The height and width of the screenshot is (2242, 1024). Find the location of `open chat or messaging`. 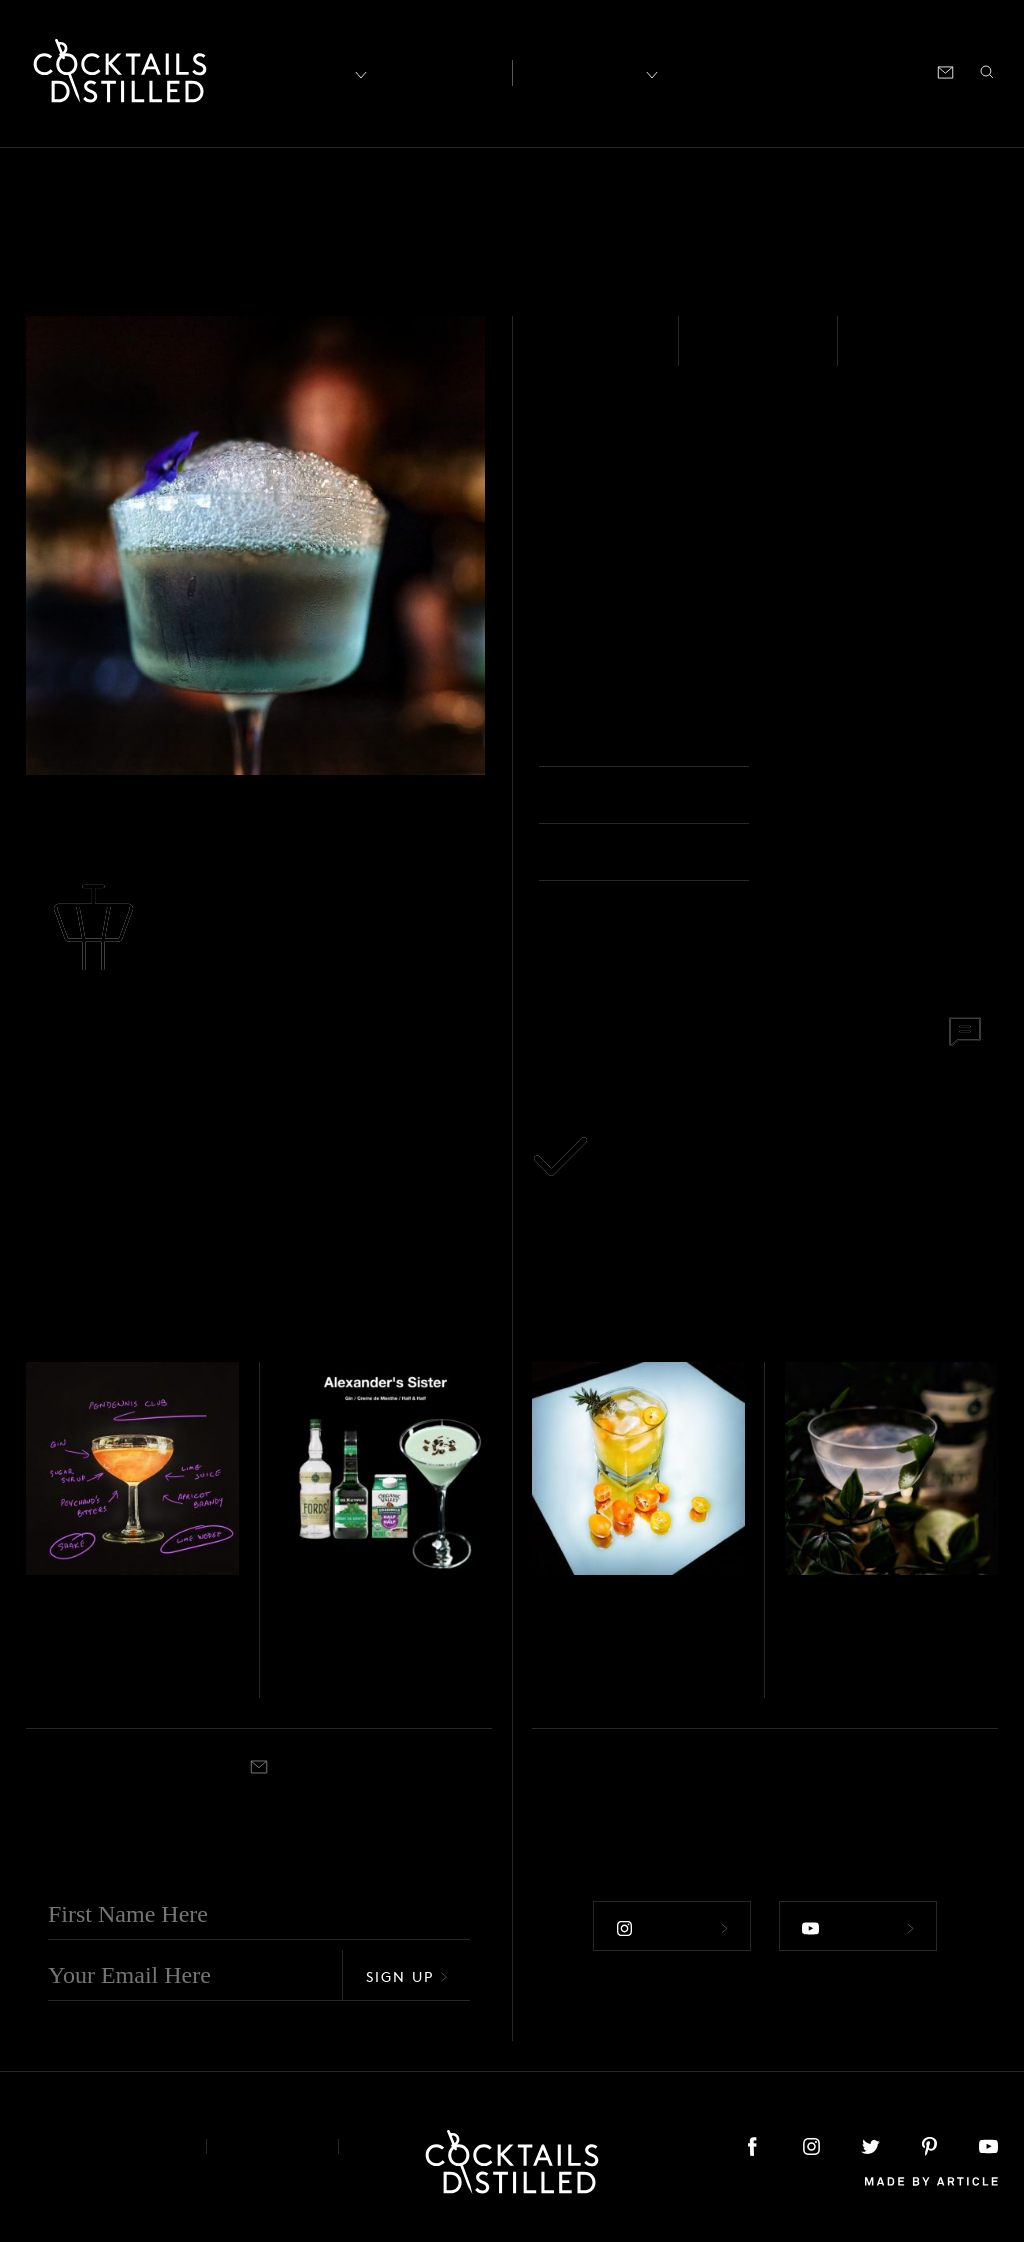

open chat or messaging is located at coordinates (965, 1029).